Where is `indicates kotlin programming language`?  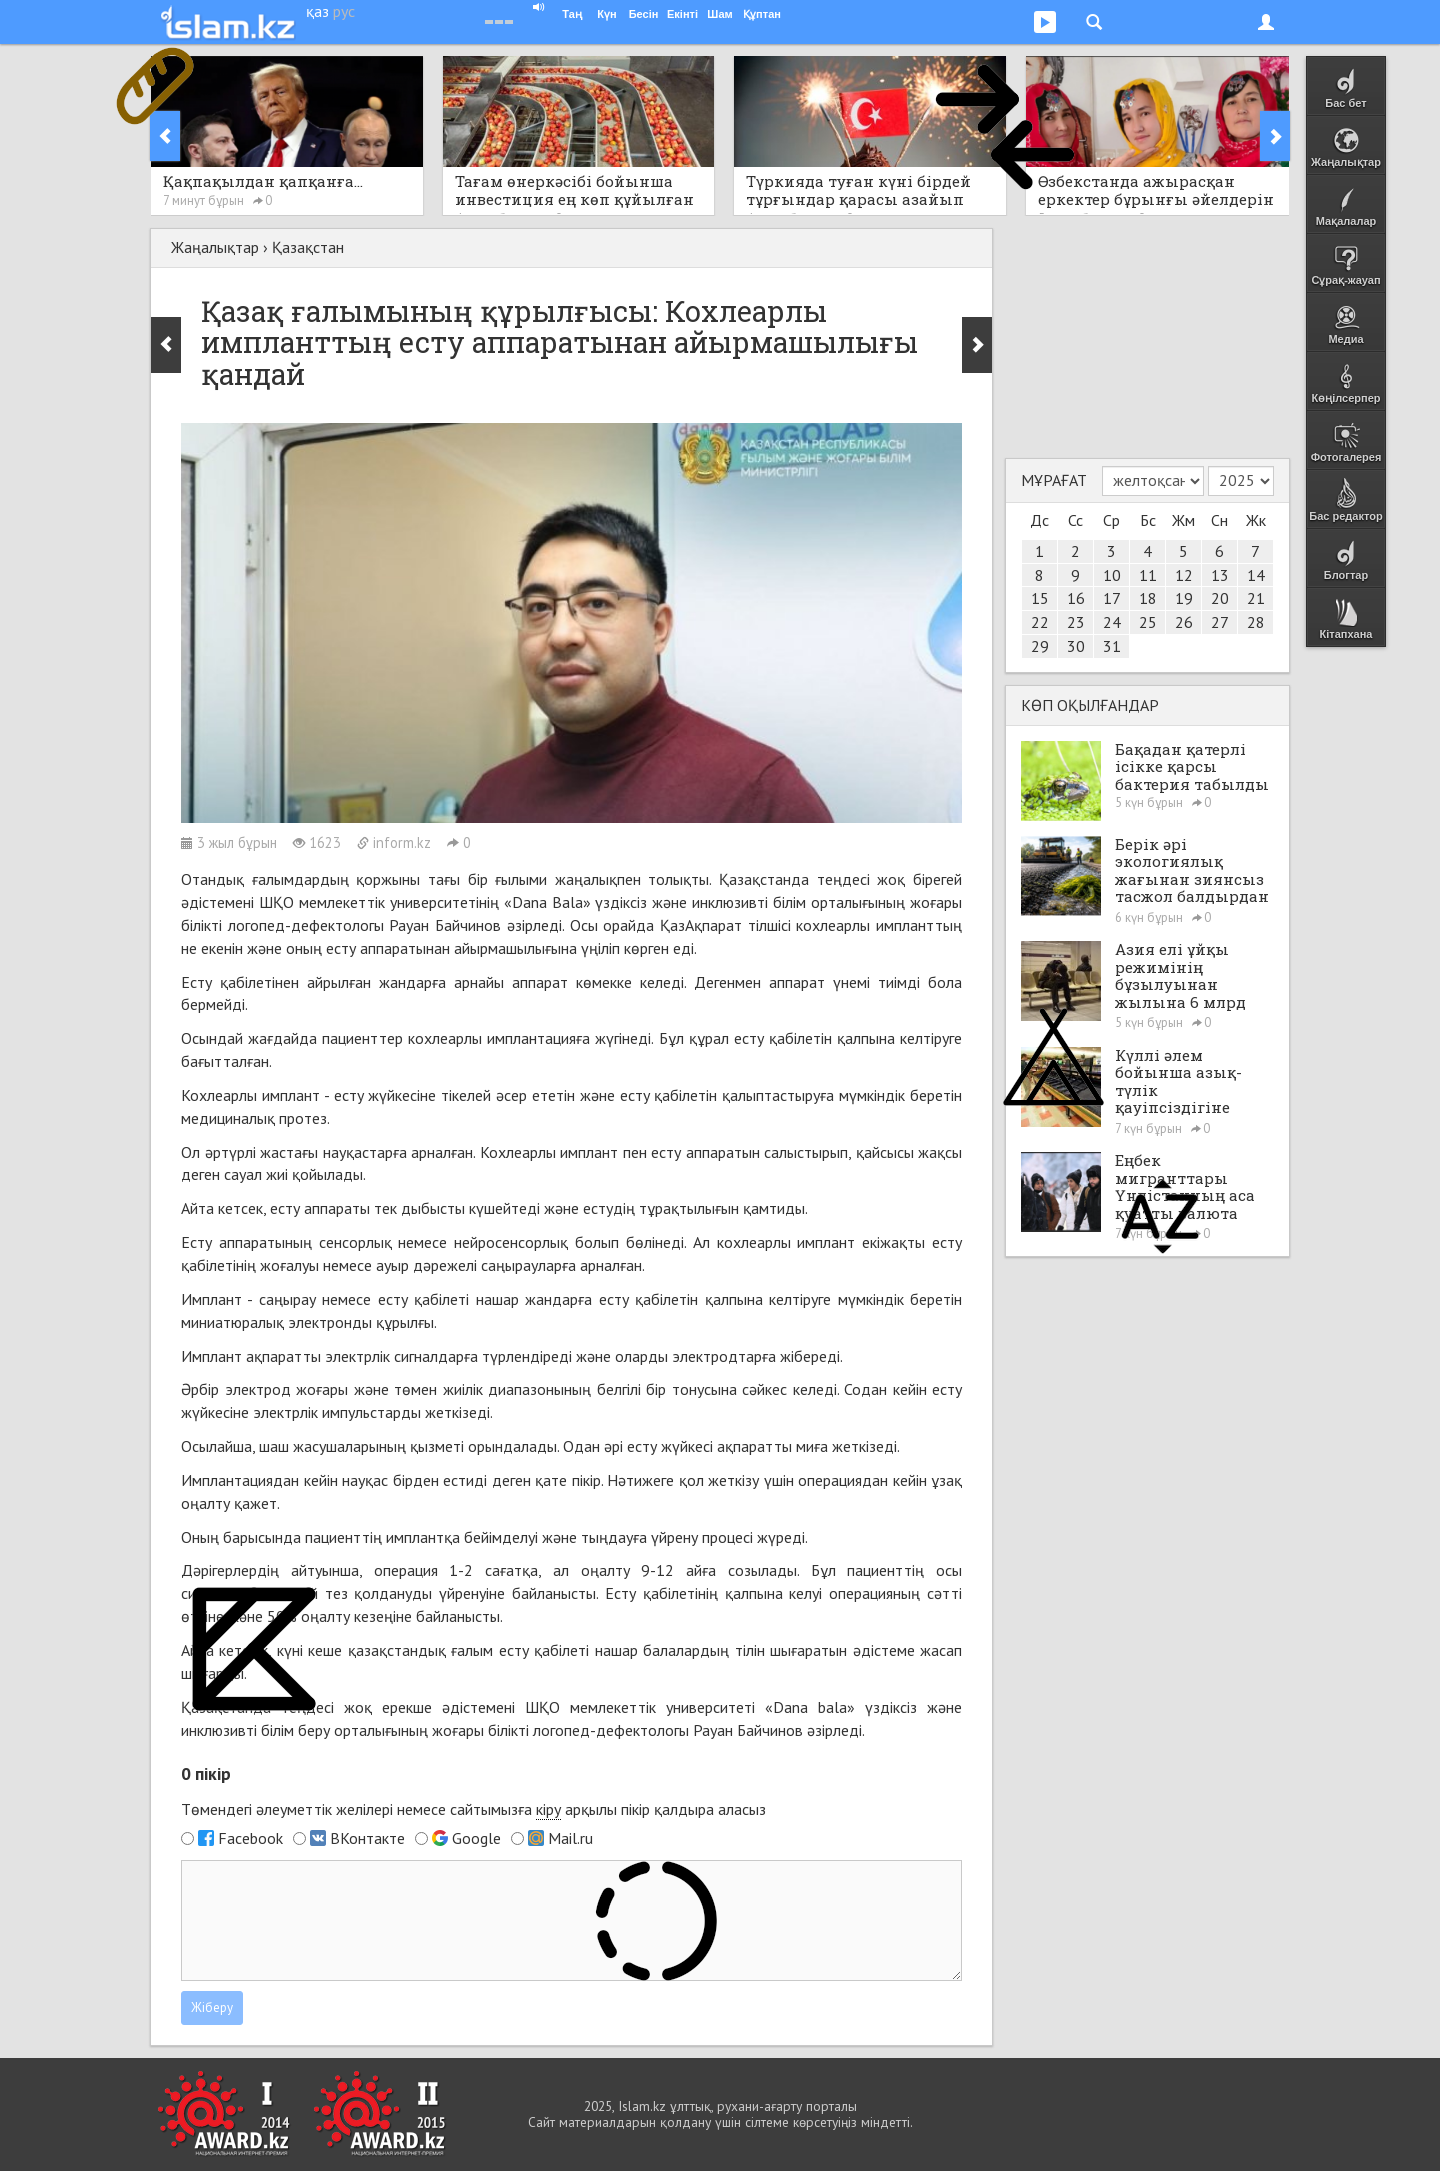 indicates kotlin programming language is located at coordinates (254, 1649).